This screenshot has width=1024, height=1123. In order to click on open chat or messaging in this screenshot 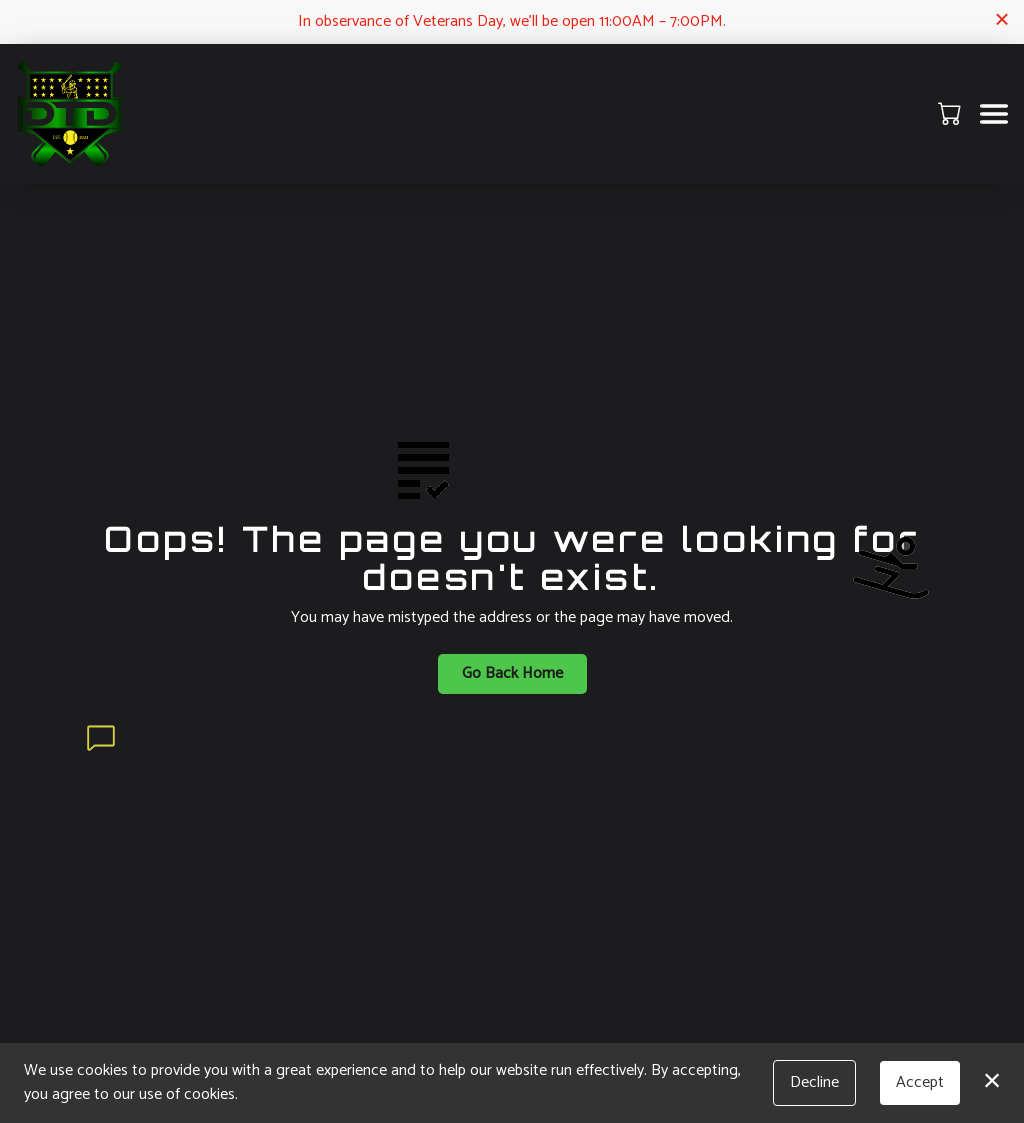, I will do `click(101, 736)`.